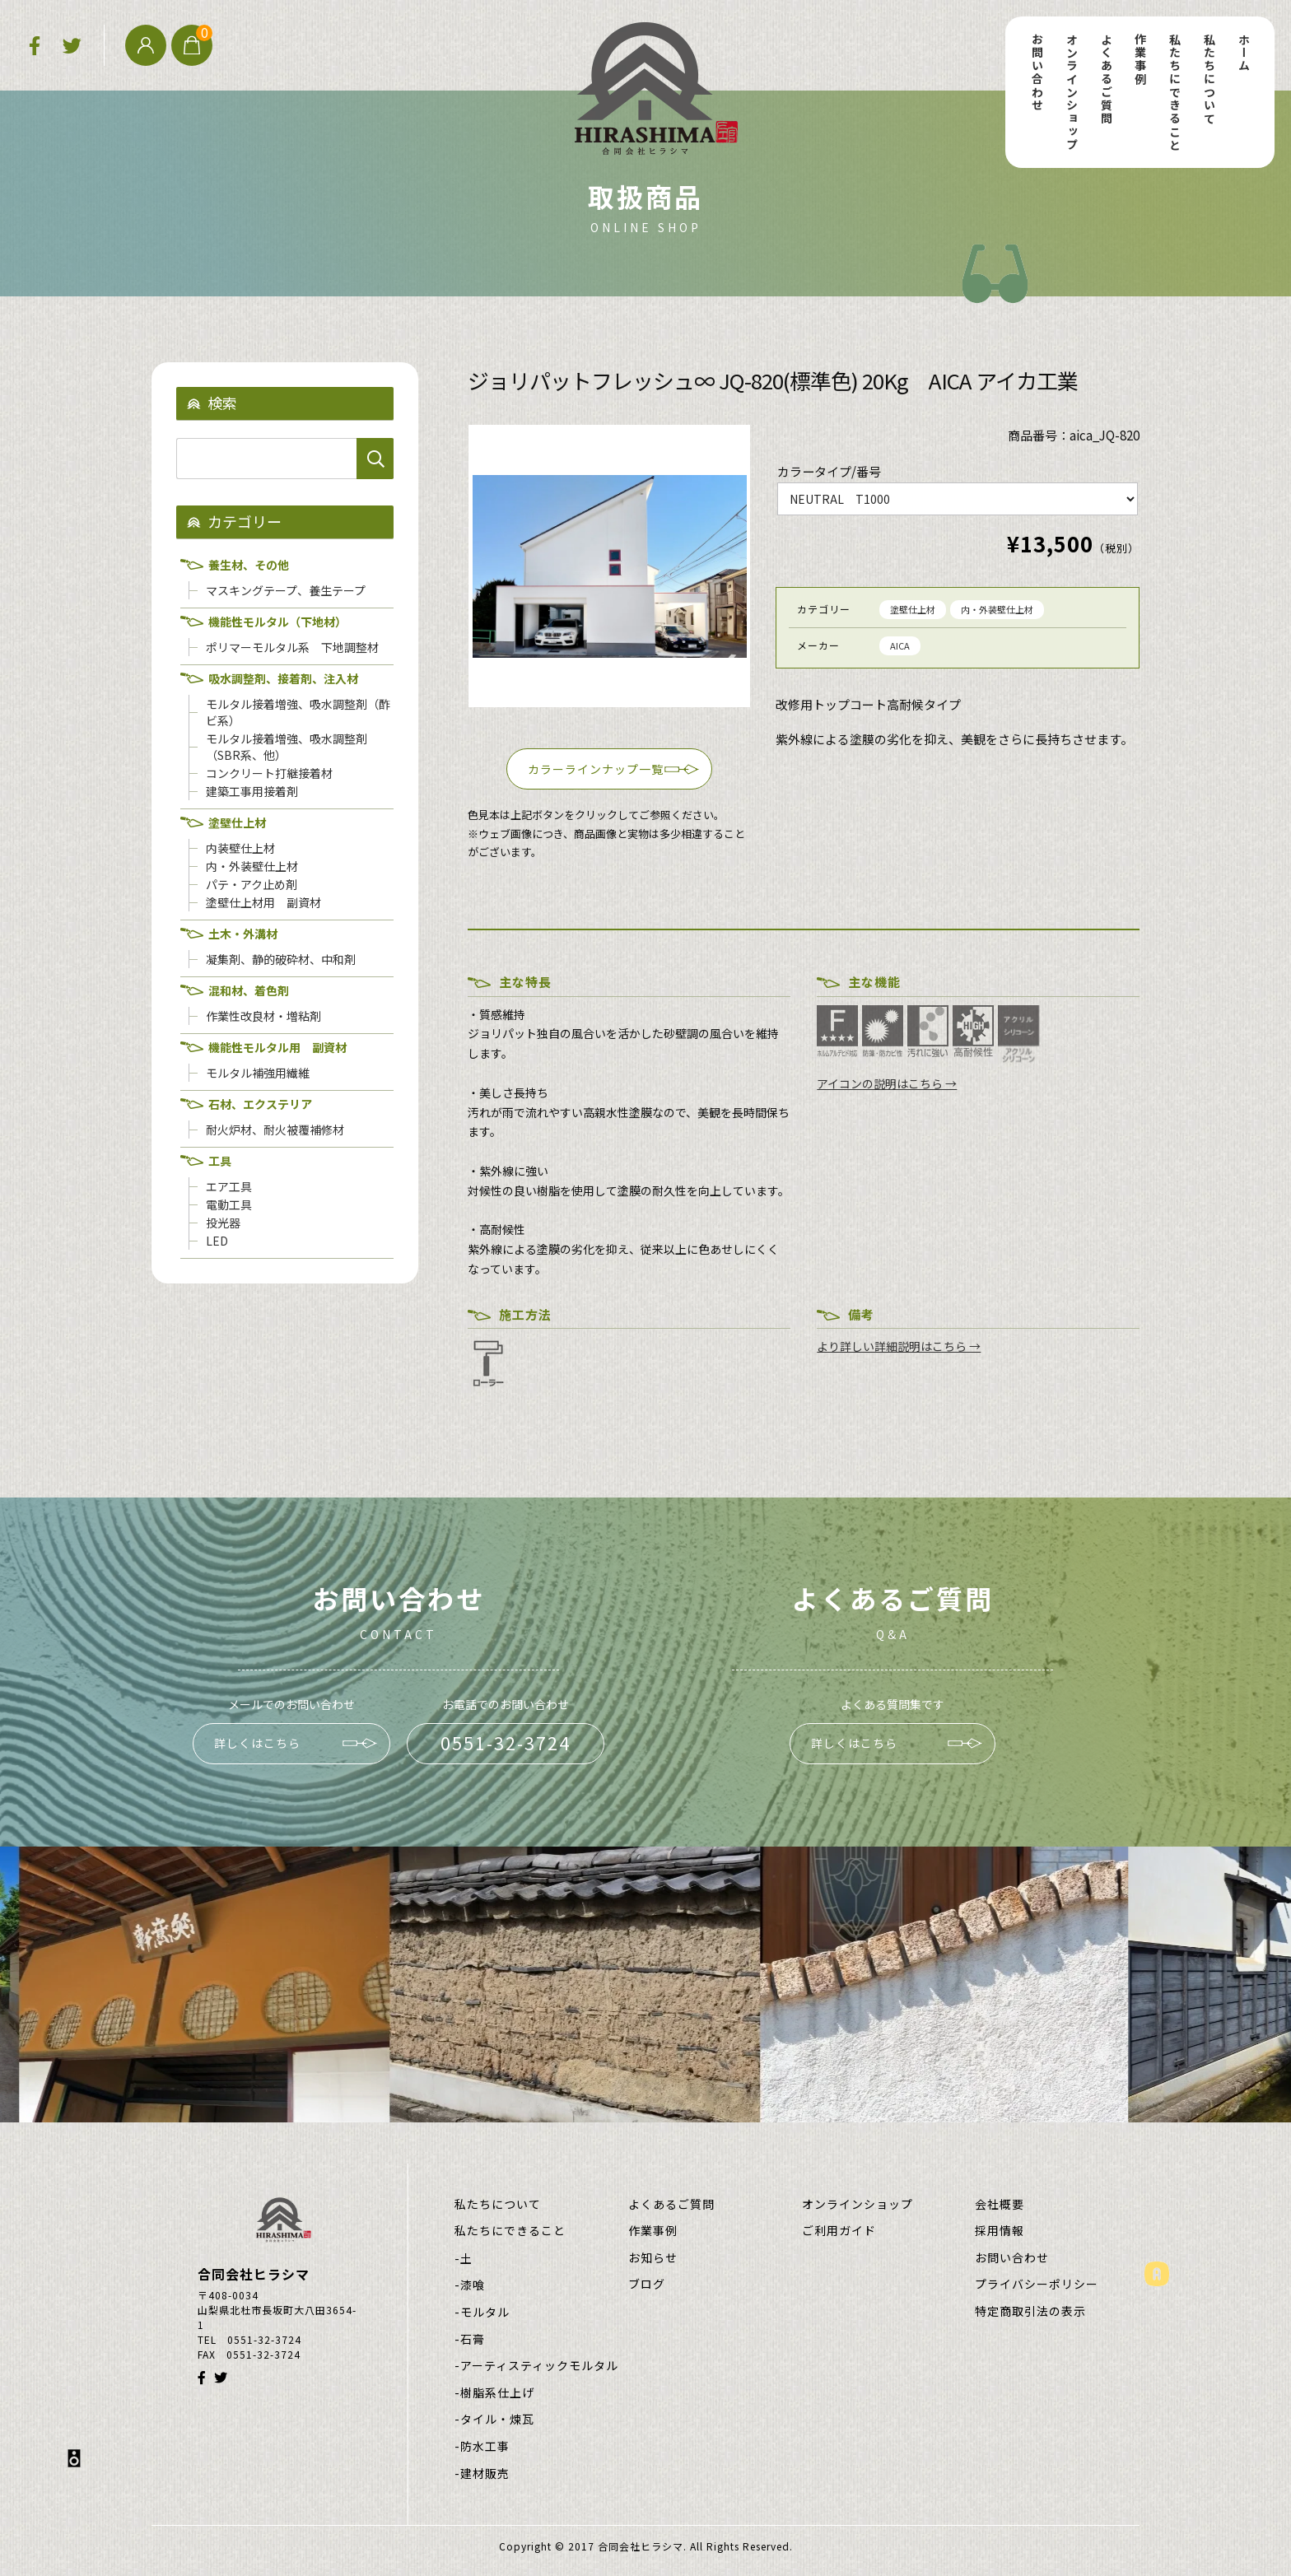 This screenshot has height=2576, width=1291. Describe the element at coordinates (995, 273) in the screenshot. I see `view reading mode or accessibility options` at that location.